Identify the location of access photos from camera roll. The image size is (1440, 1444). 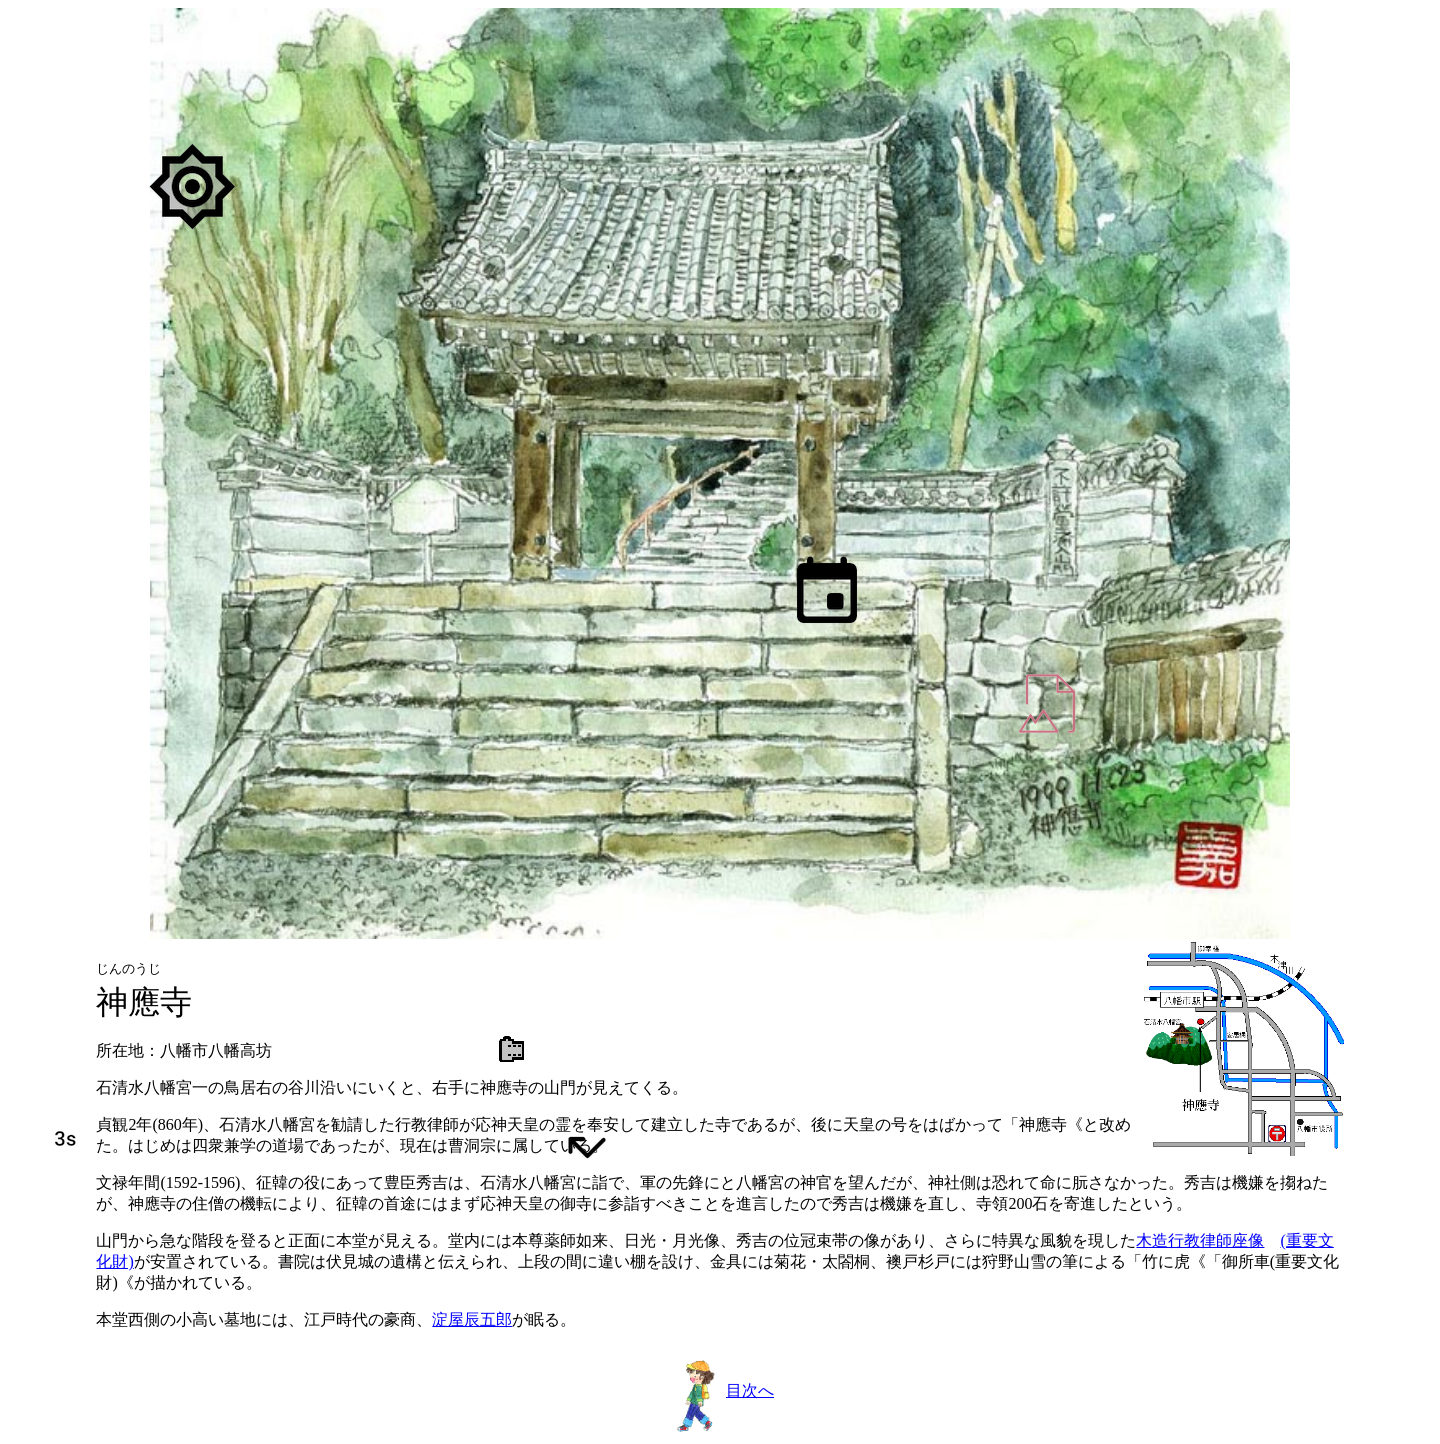
(512, 1050).